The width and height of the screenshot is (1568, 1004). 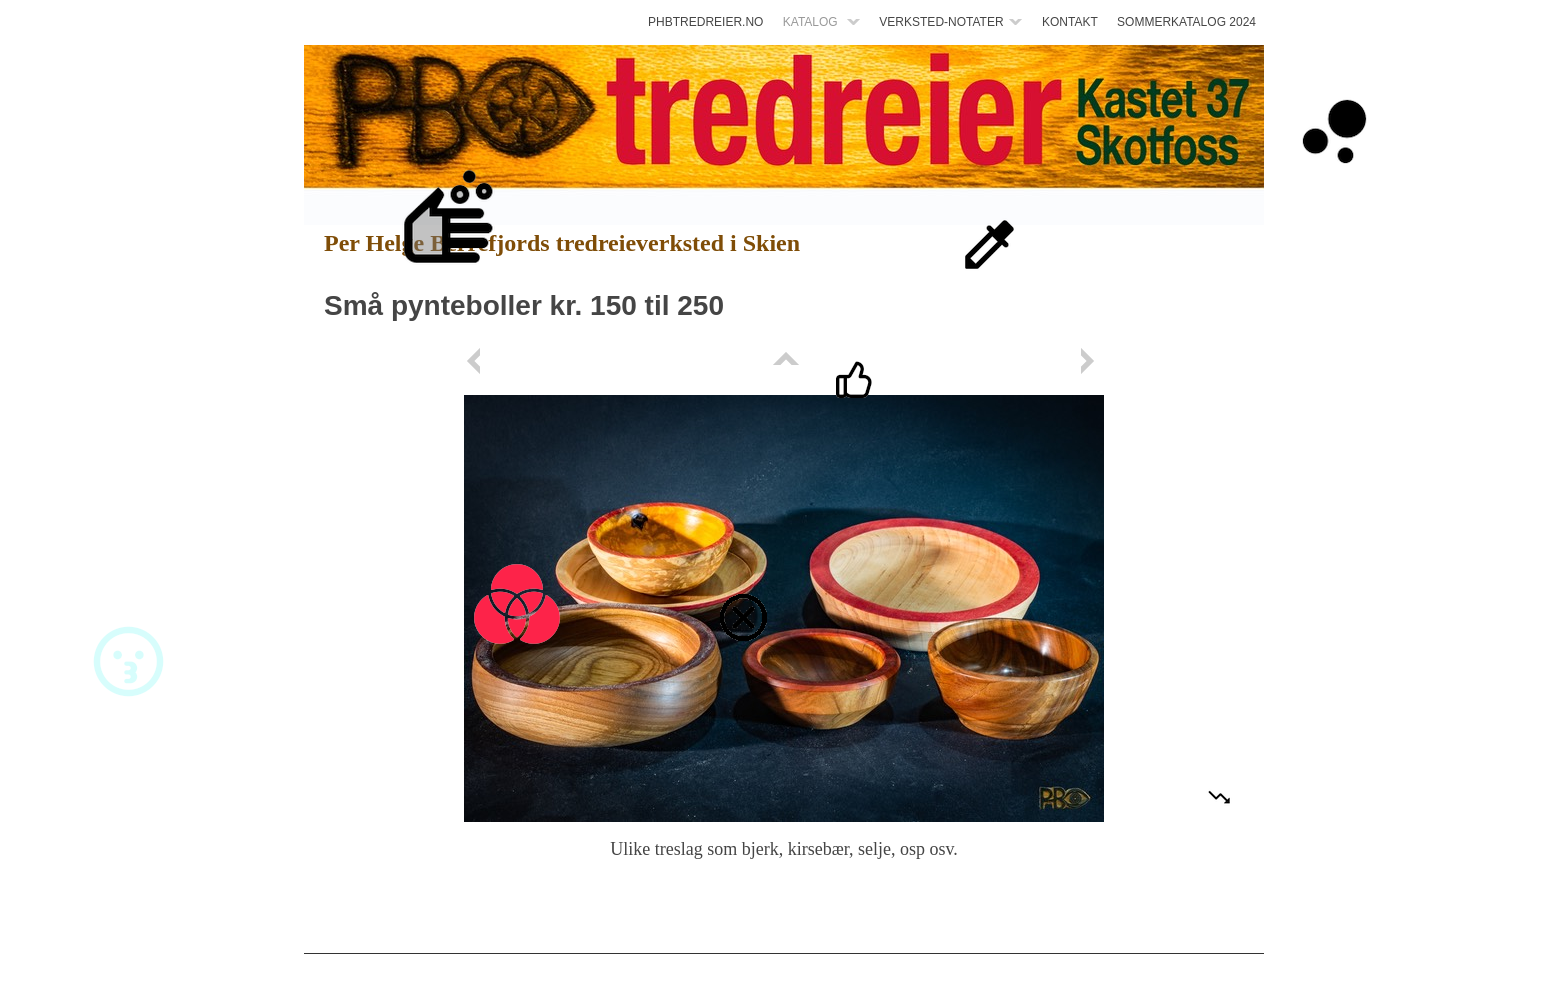 I want to click on view bubble chart visualization, so click(x=1334, y=131).